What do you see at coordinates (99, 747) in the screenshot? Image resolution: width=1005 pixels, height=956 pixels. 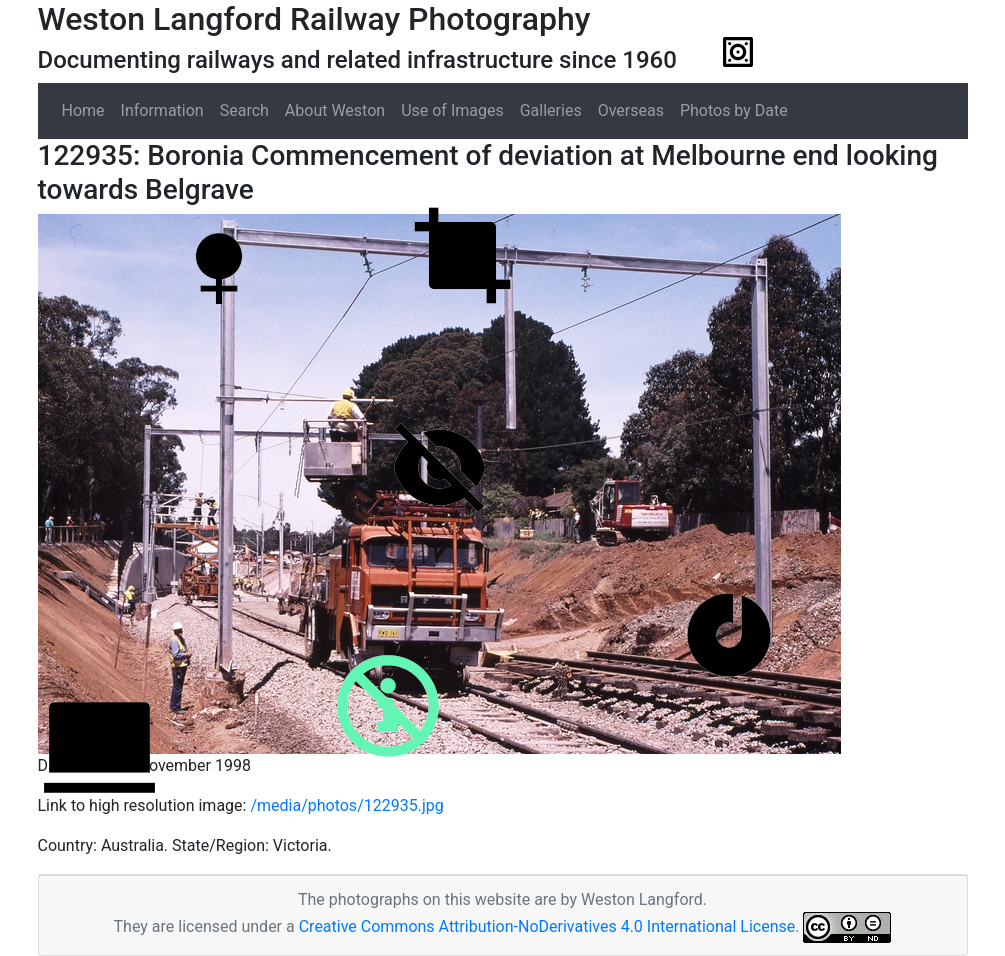 I see `view device information for macbook` at bounding box center [99, 747].